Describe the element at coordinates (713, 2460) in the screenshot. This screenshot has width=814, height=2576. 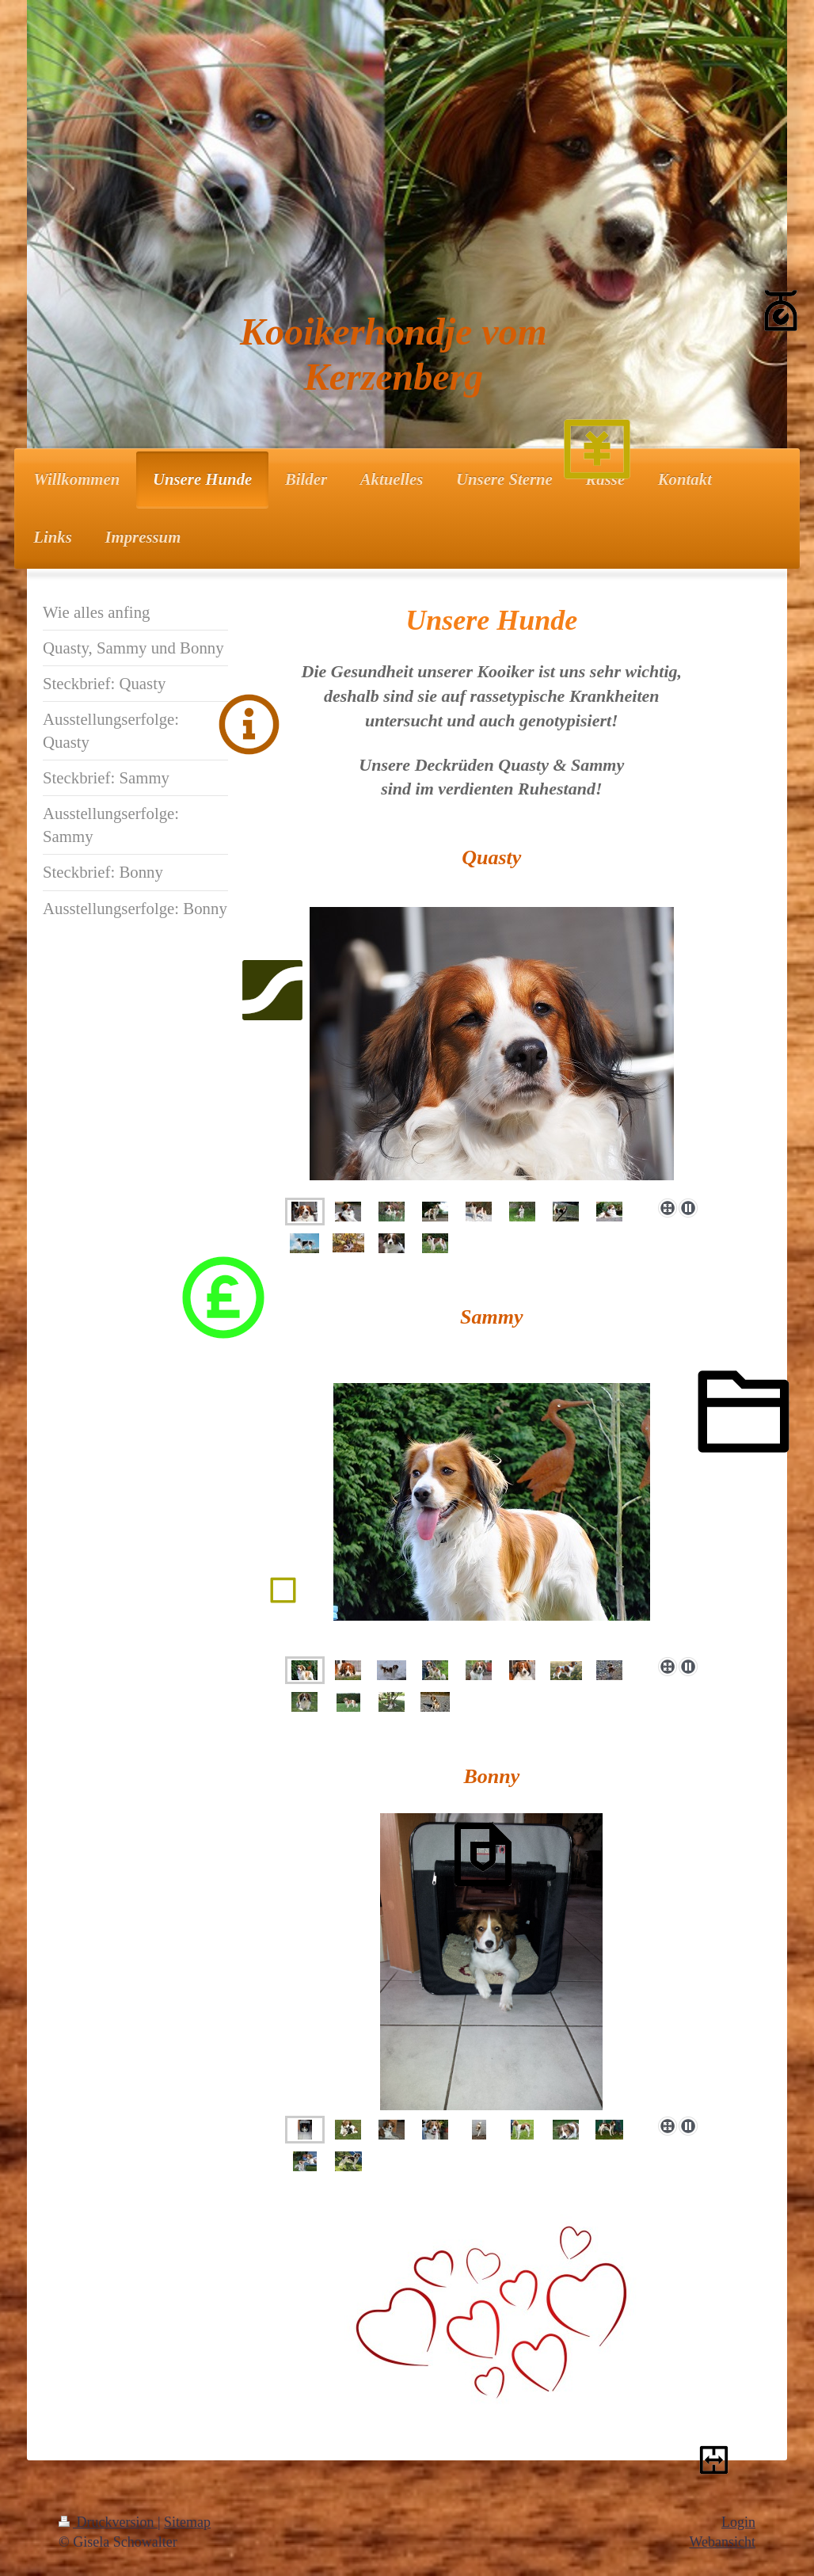
I see `split table cells horizontally` at that location.